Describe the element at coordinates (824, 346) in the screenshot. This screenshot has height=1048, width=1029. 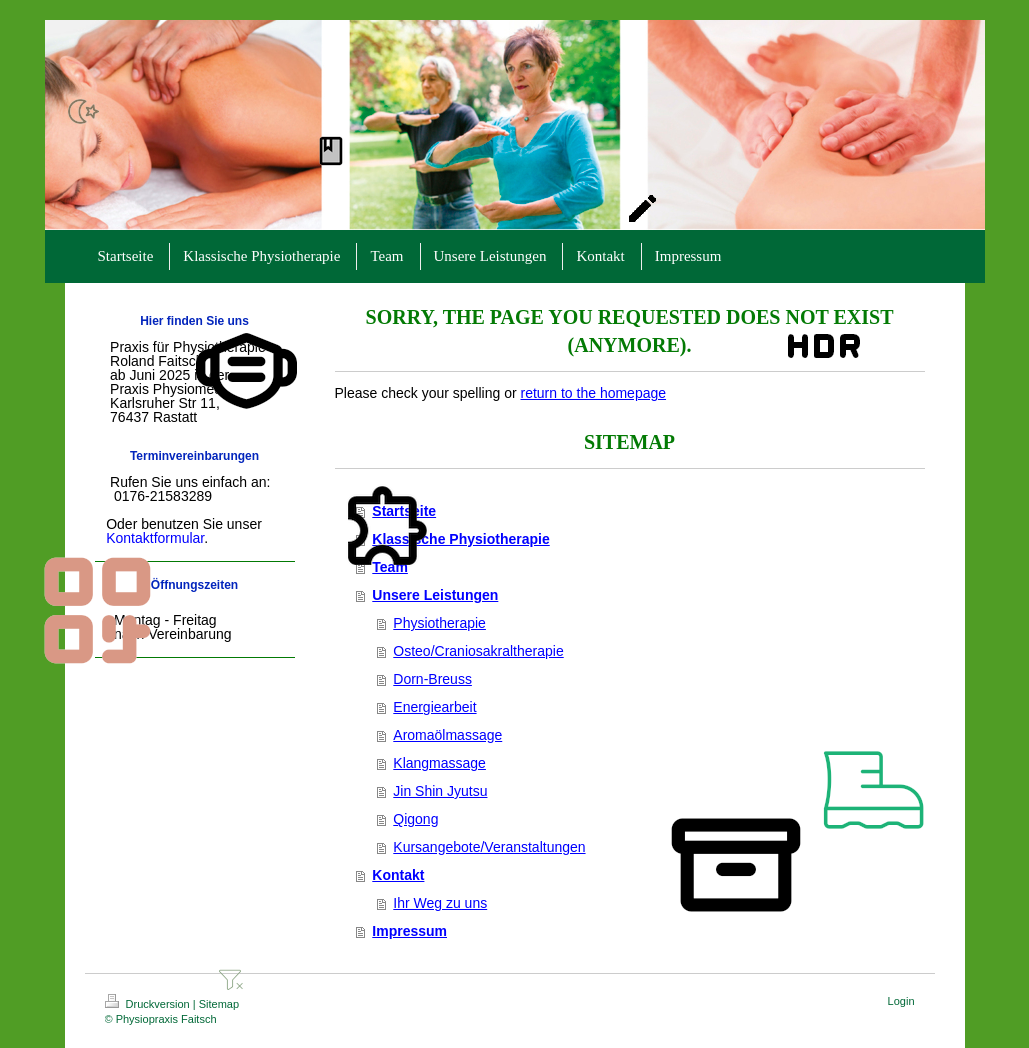
I see `enable HDR mode for photos` at that location.